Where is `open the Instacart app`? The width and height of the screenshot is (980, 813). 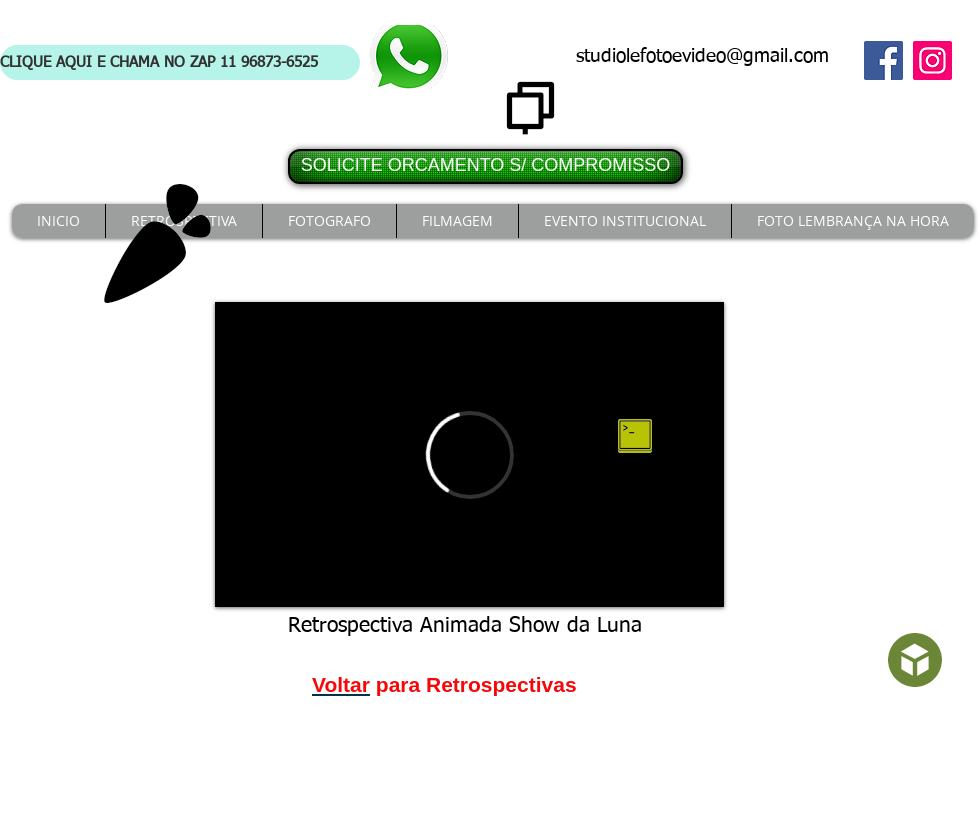
open the Instacart app is located at coordinates (157, 243).